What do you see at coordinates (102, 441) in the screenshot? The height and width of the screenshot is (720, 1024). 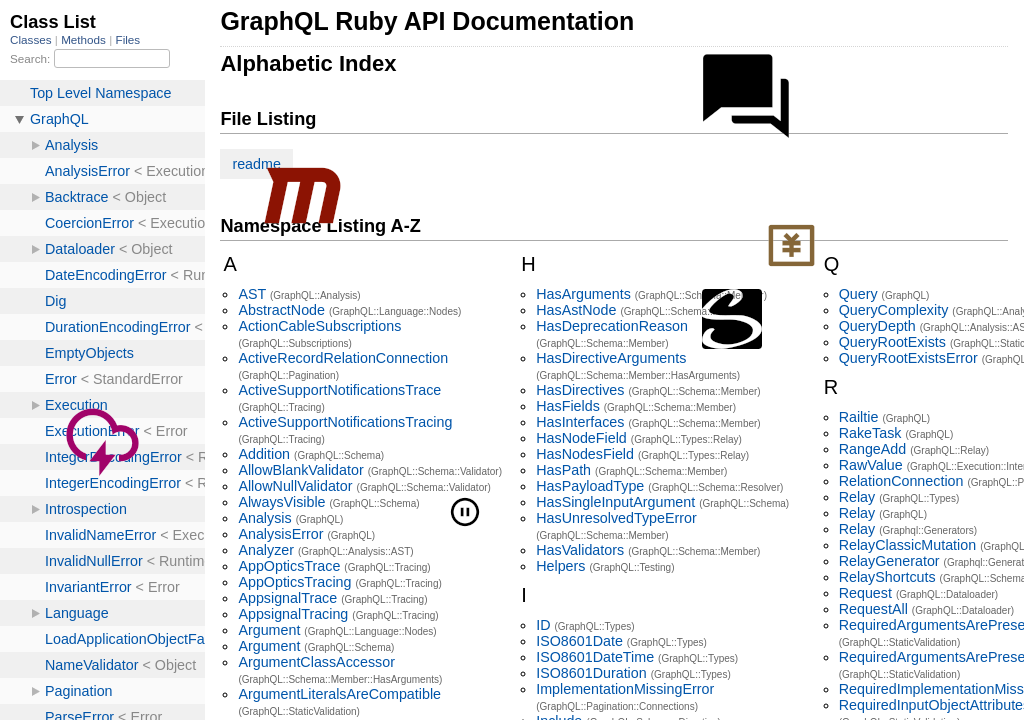 I see `indicates thunderstorm weather conditions` at bounding box center [102, 441].